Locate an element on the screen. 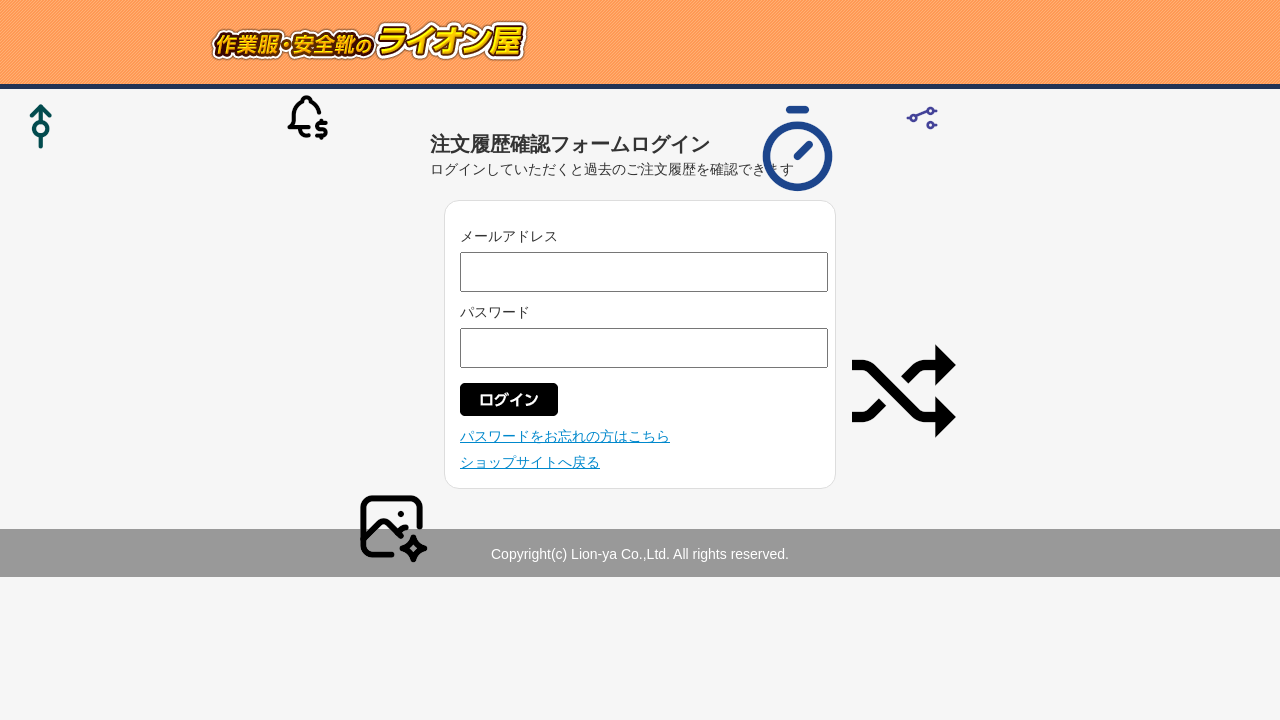 The width and height of the screenshot is (1280, 720). set up price alerts or payment notifications is located at coordinates (306, 116).